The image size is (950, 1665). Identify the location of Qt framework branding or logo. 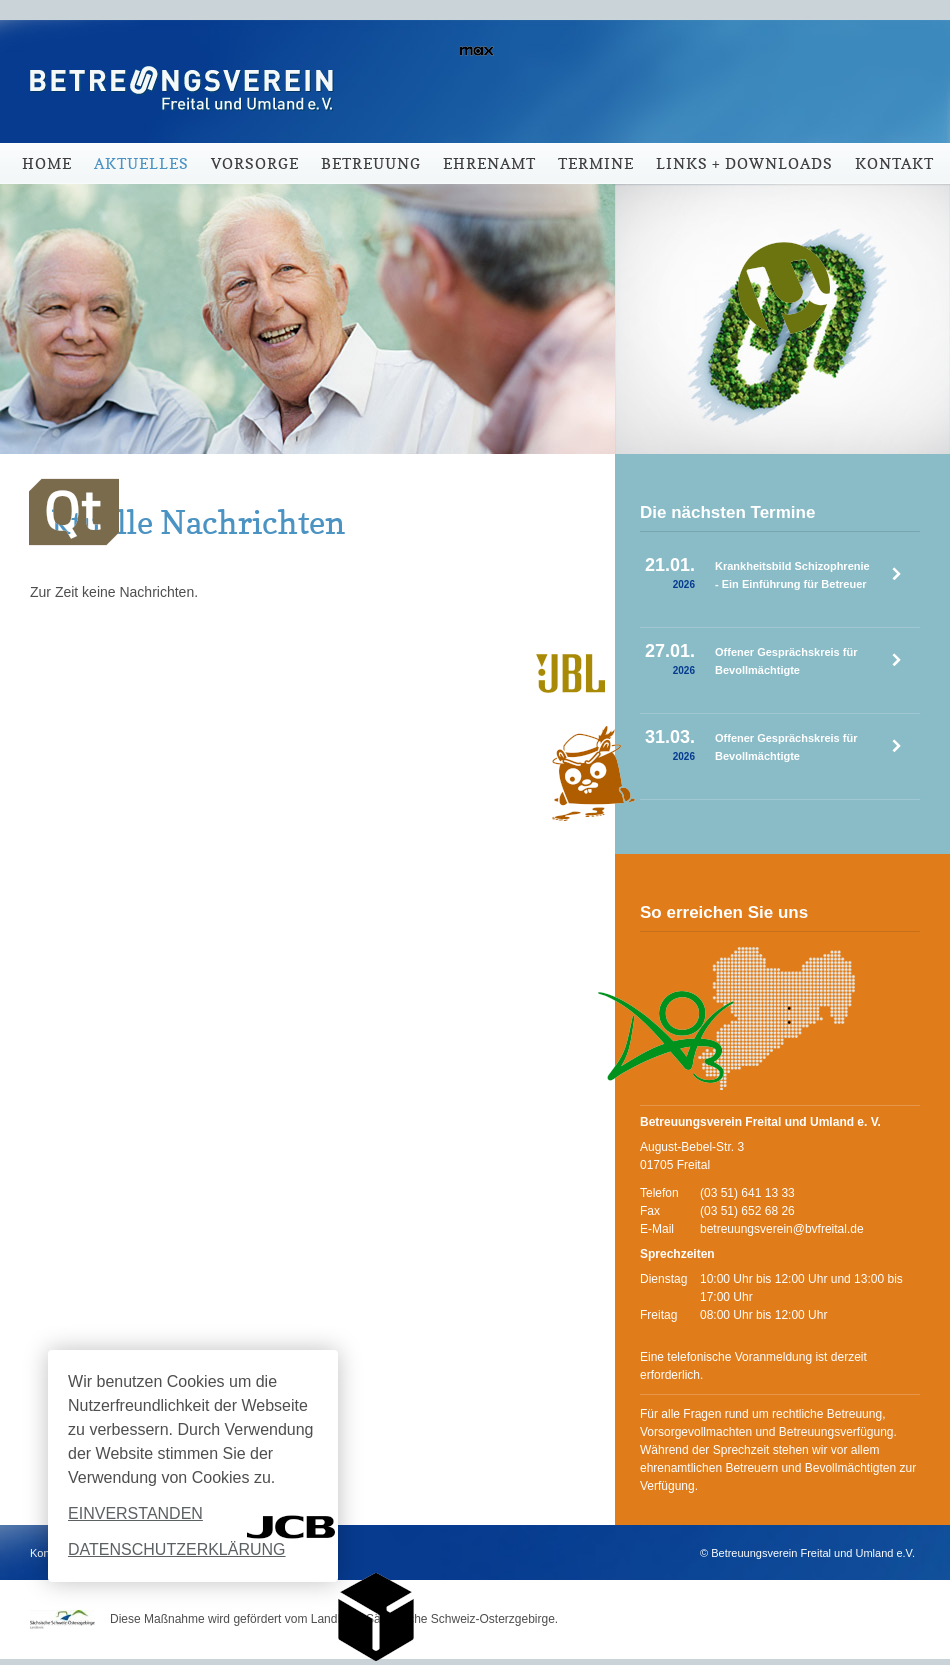
(74, 512).